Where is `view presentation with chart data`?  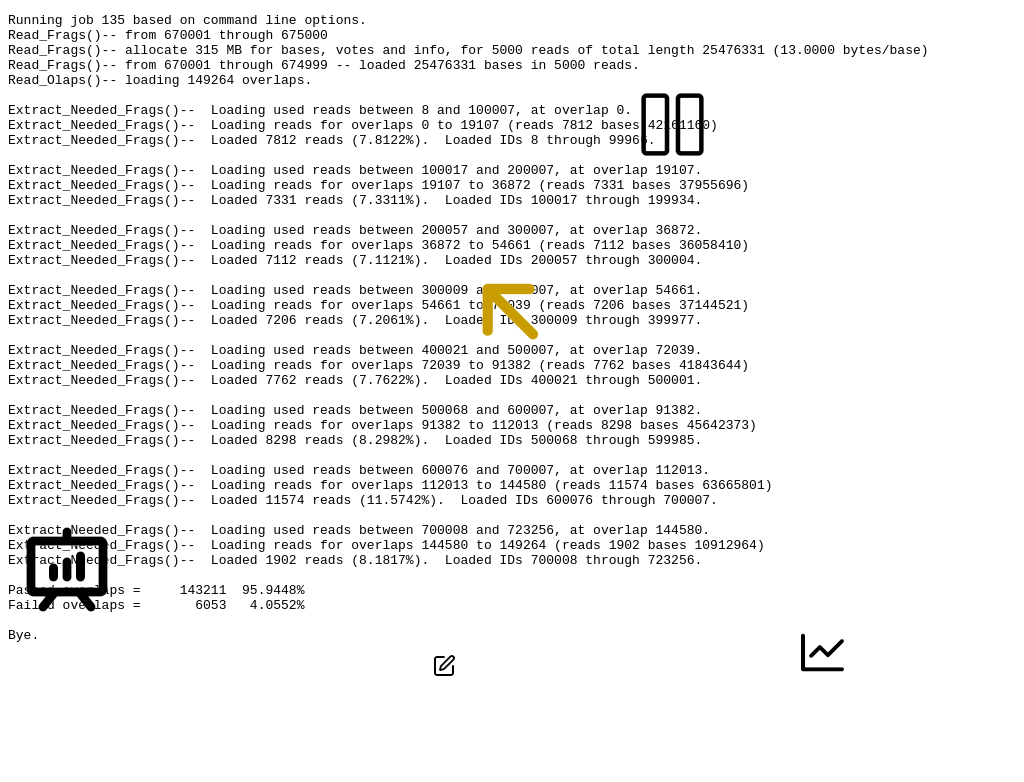 view presentation with chart data is located at coordinates (67, 571).